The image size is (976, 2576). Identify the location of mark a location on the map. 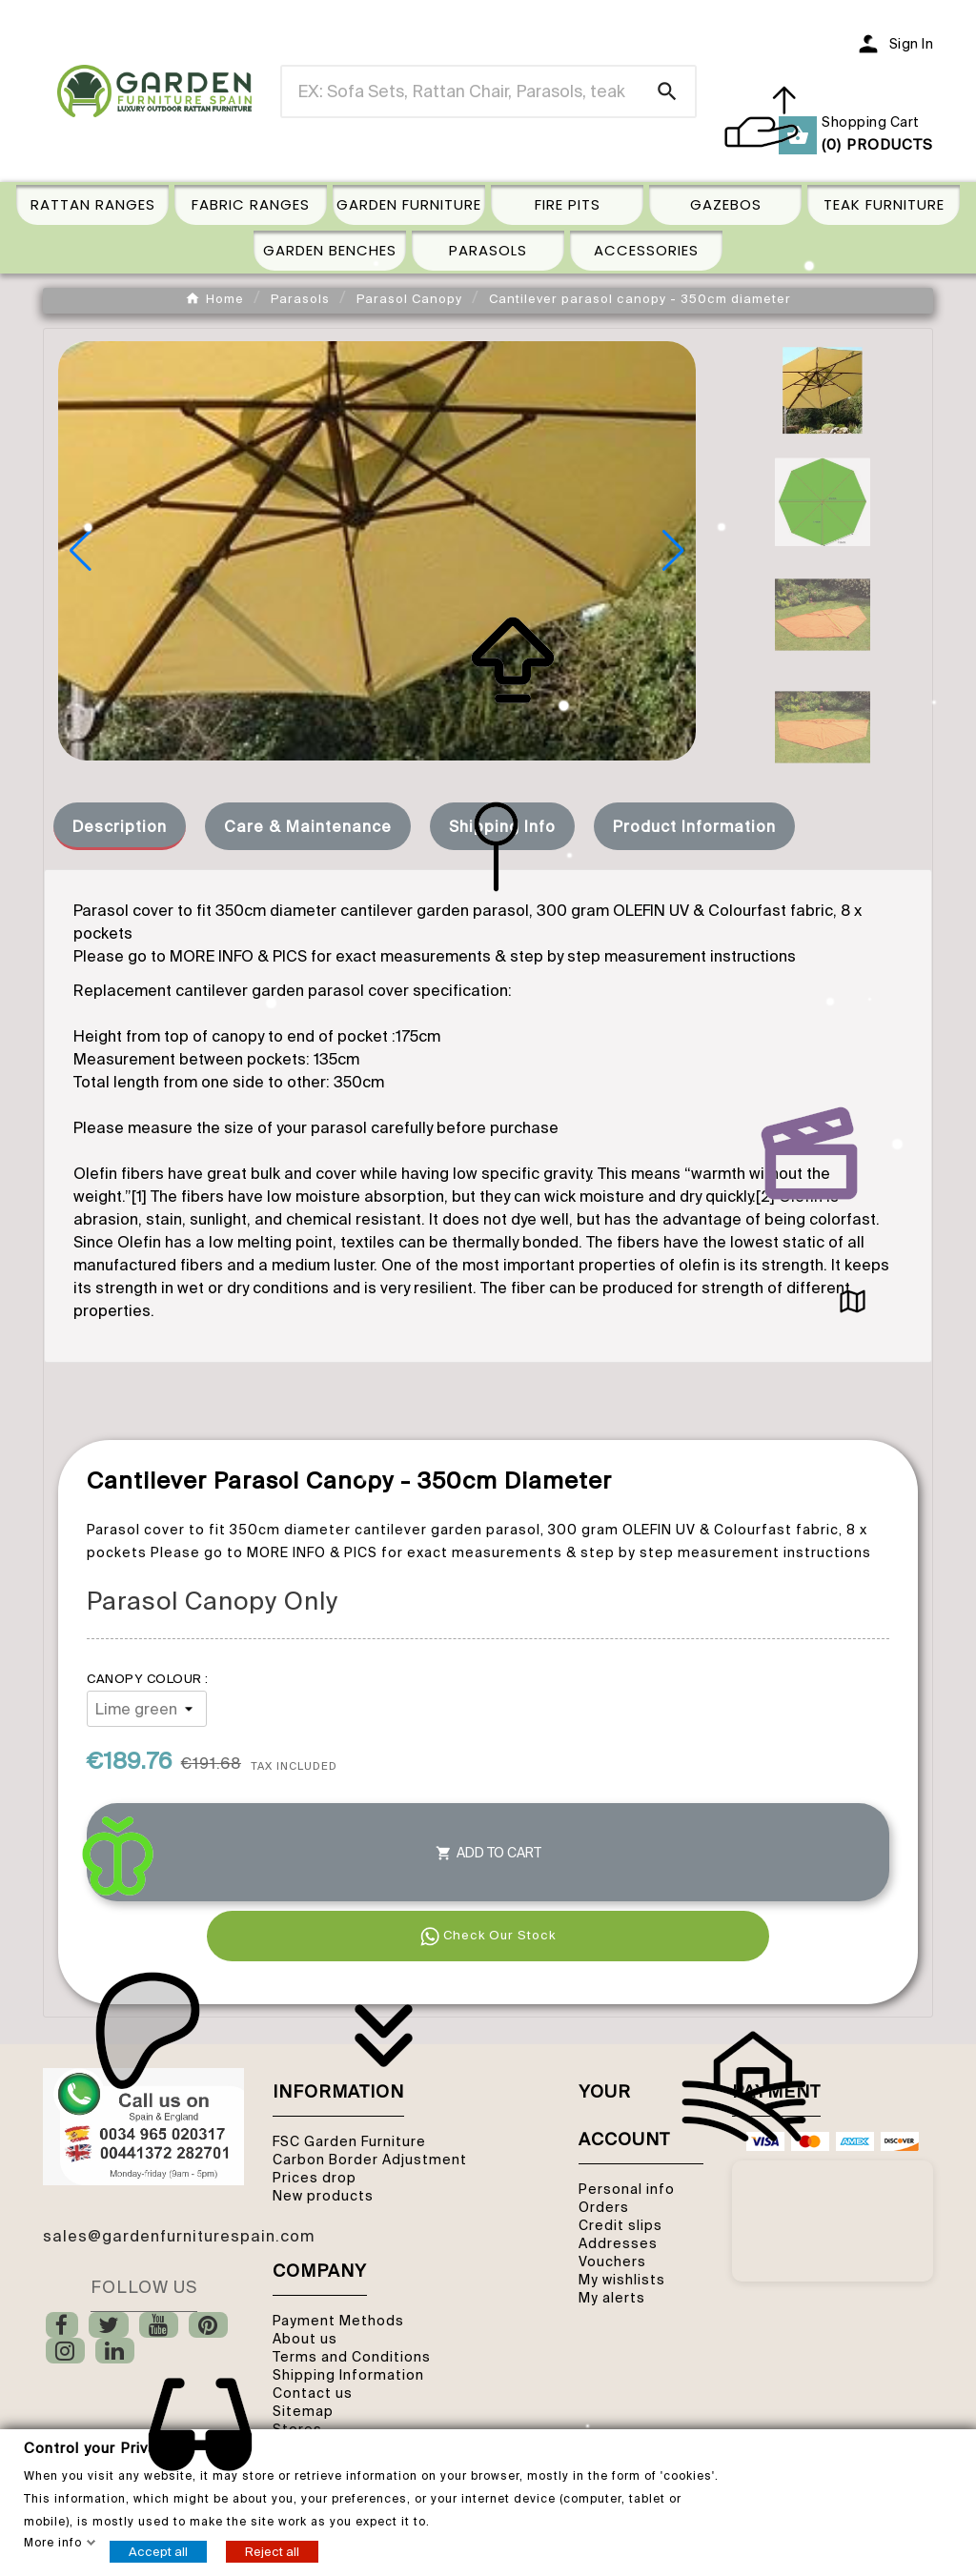
(496, 846).